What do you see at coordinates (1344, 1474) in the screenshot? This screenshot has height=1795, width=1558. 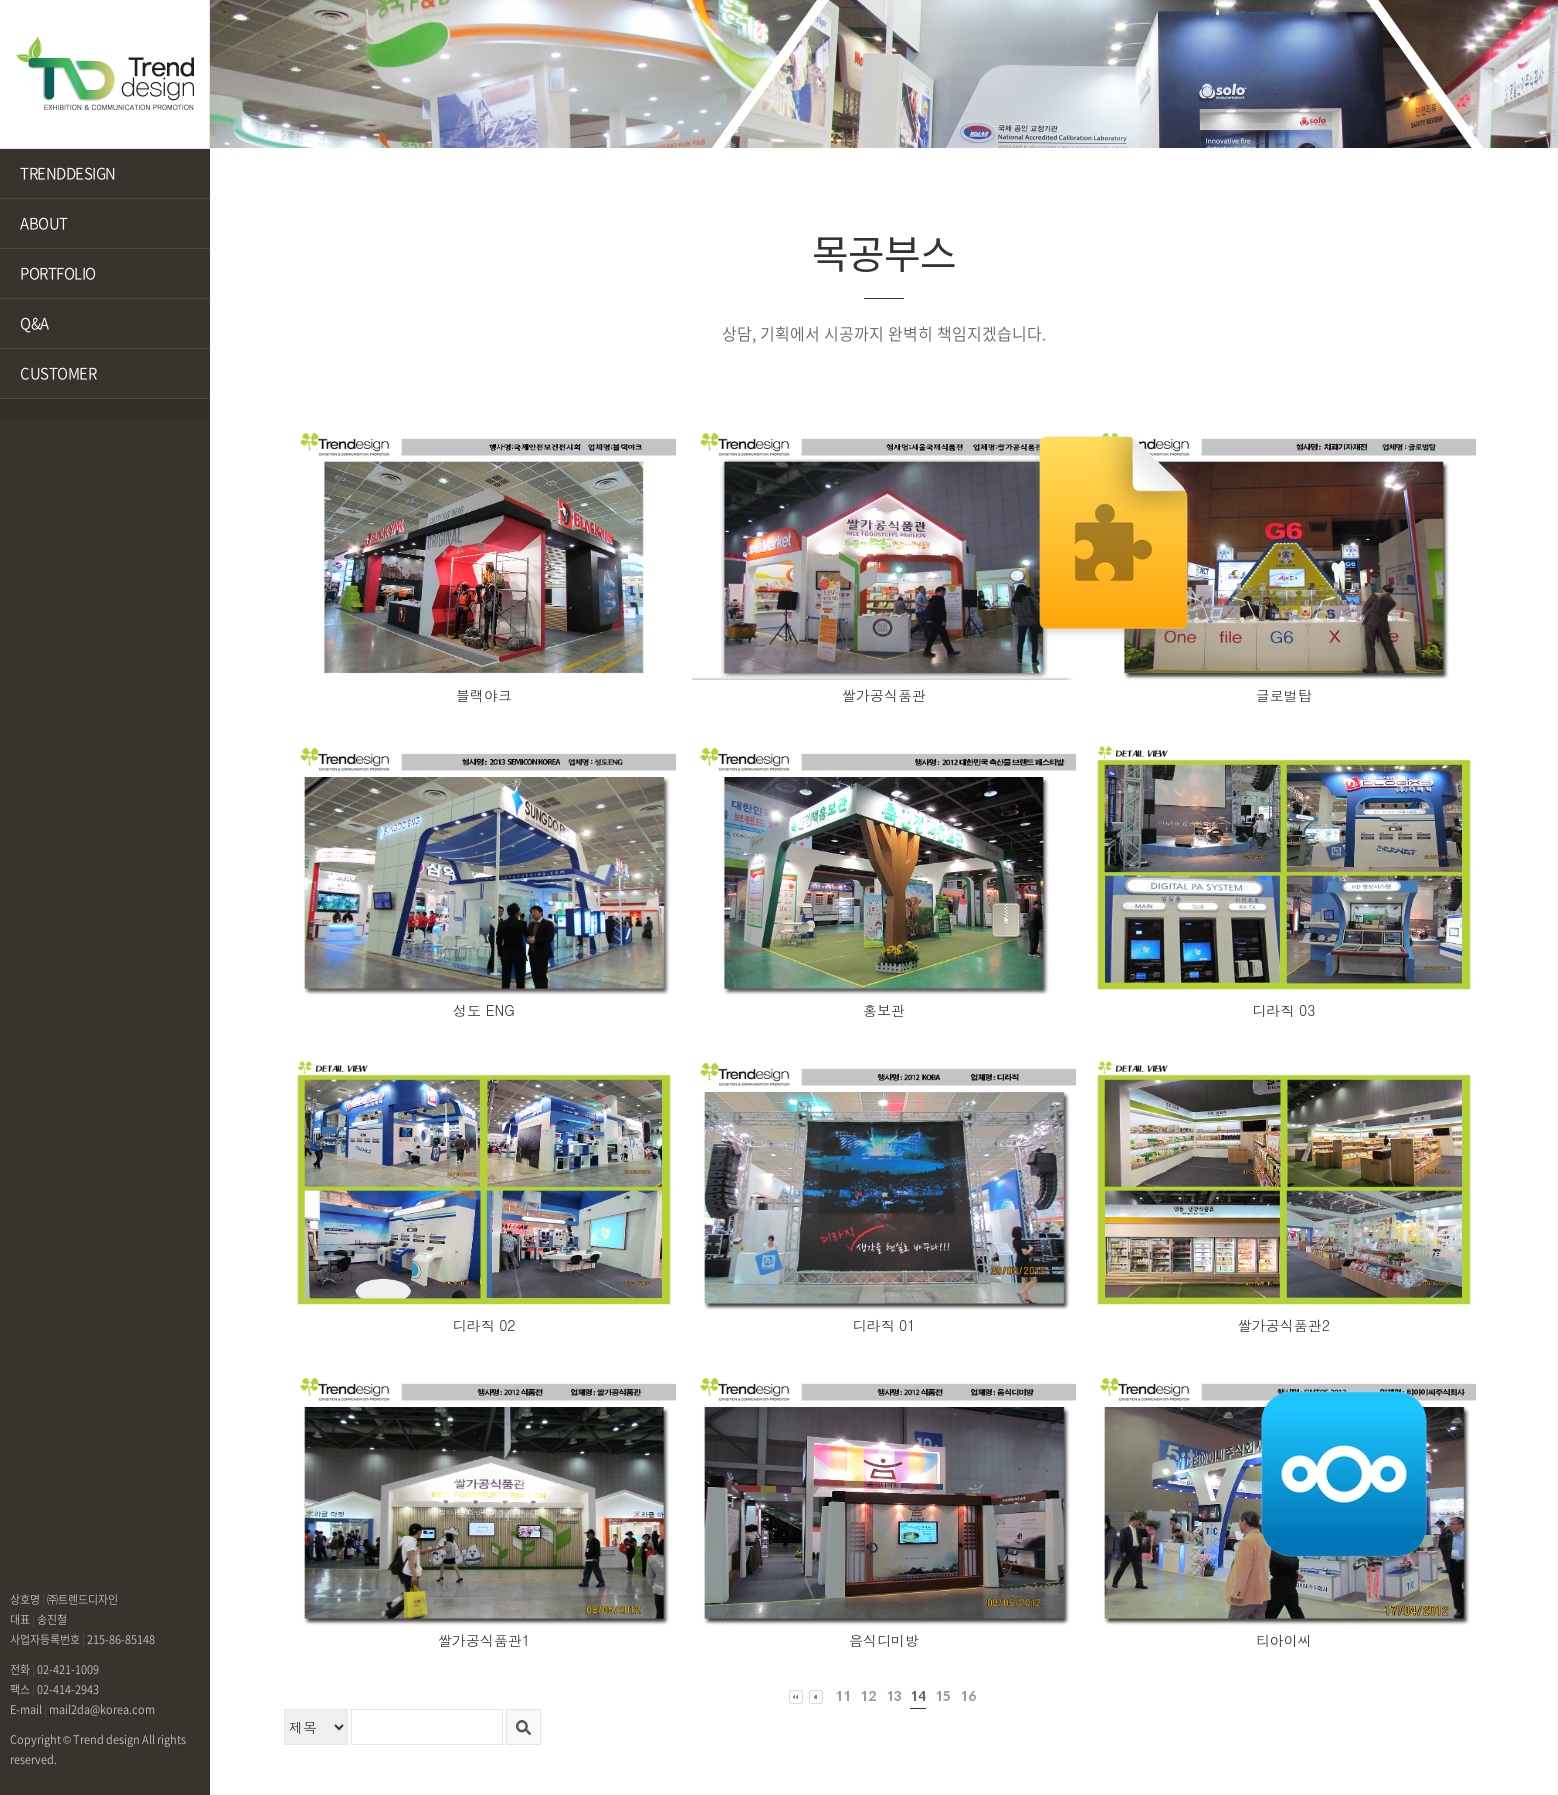 I see `open ownCloud file sync and sharing app` at bounding box center [1344, 1474].